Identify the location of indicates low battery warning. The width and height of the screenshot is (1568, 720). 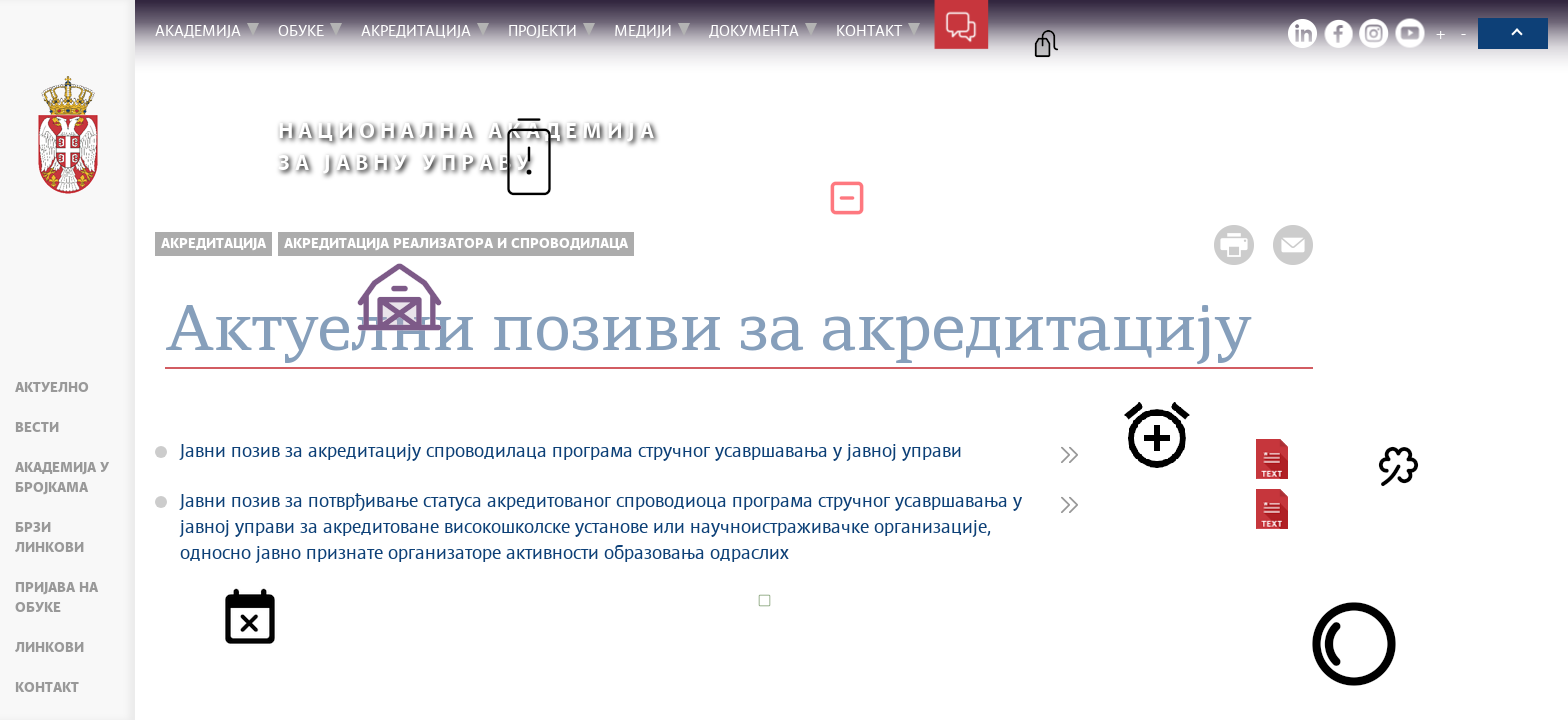
(529, 158).